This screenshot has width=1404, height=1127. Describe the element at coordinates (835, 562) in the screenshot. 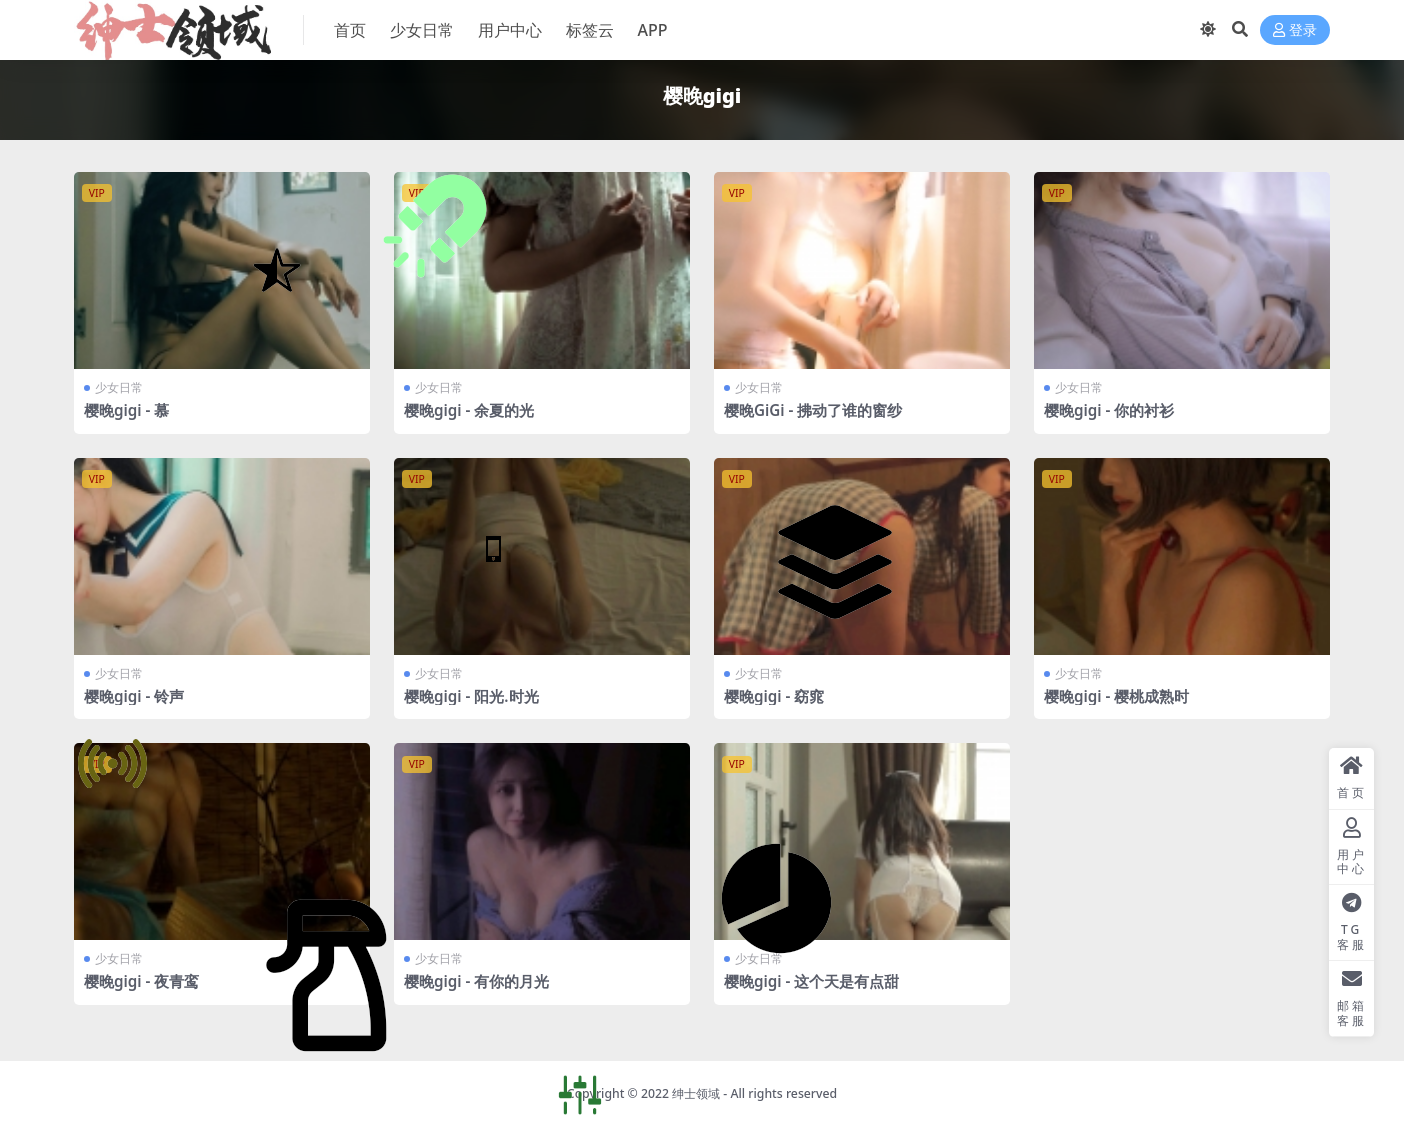

I see `open Buffer social media scheduling app` at that location.